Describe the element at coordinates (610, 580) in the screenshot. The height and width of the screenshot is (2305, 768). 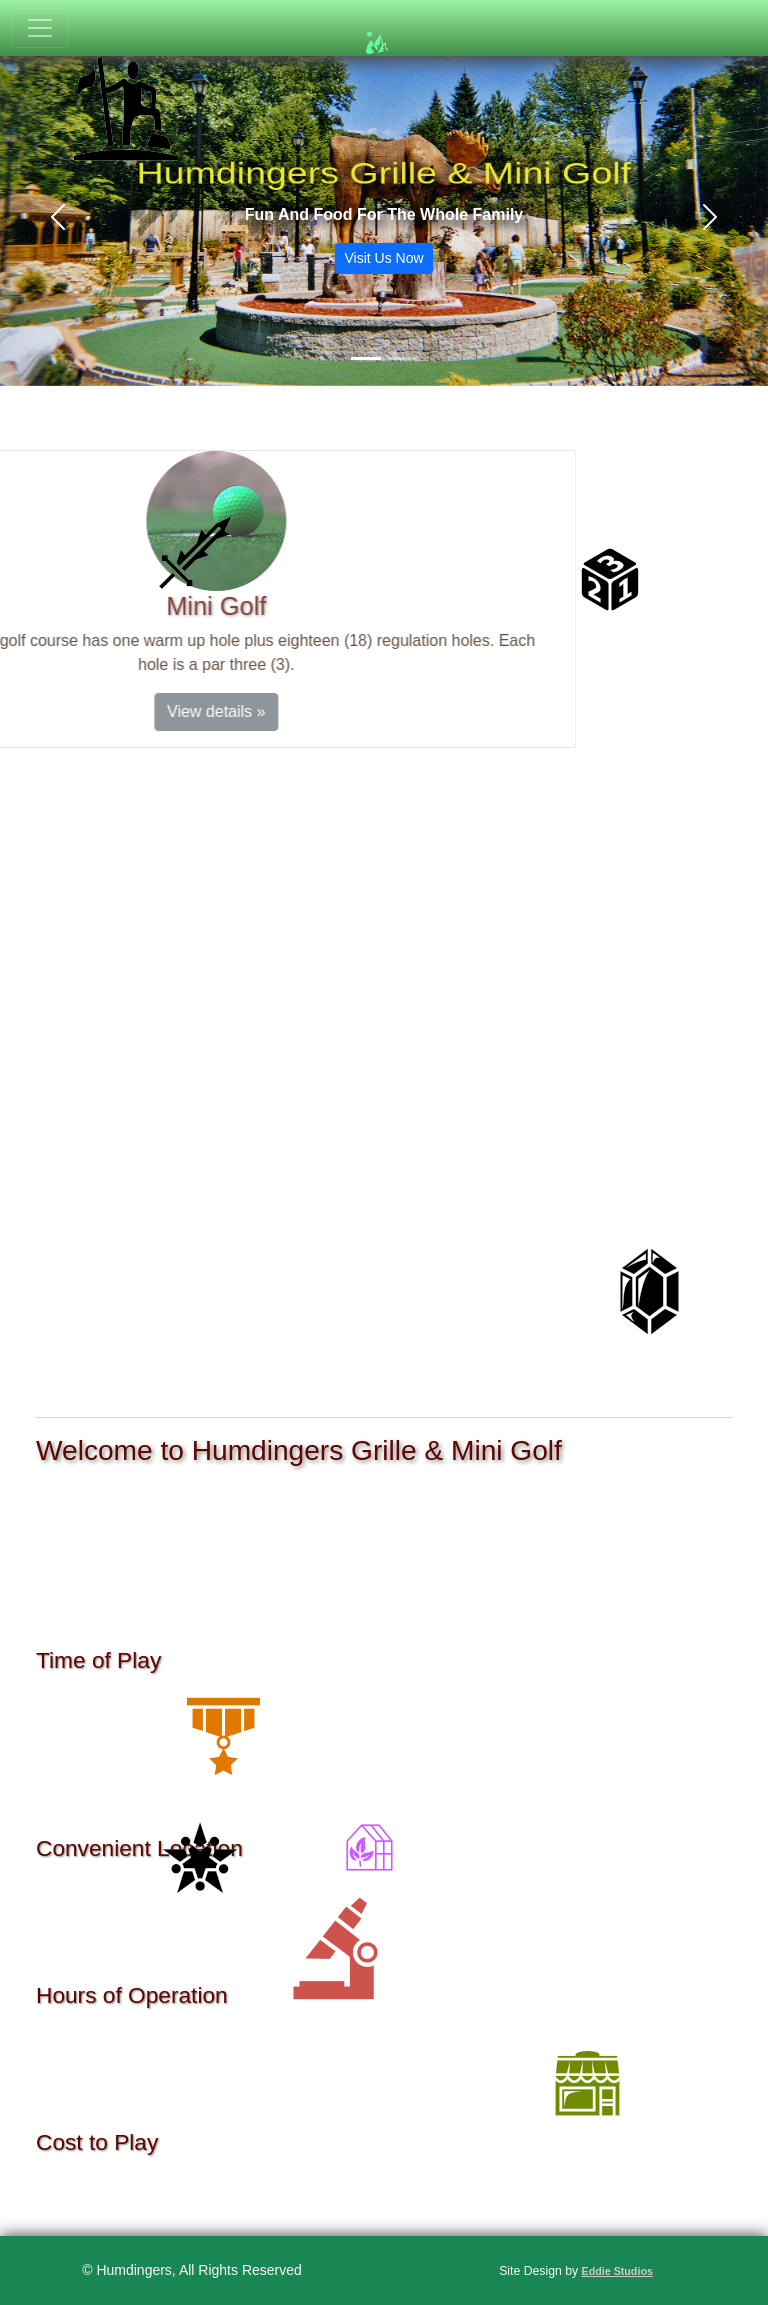
I see `roll dice or randomize selection` at that location.